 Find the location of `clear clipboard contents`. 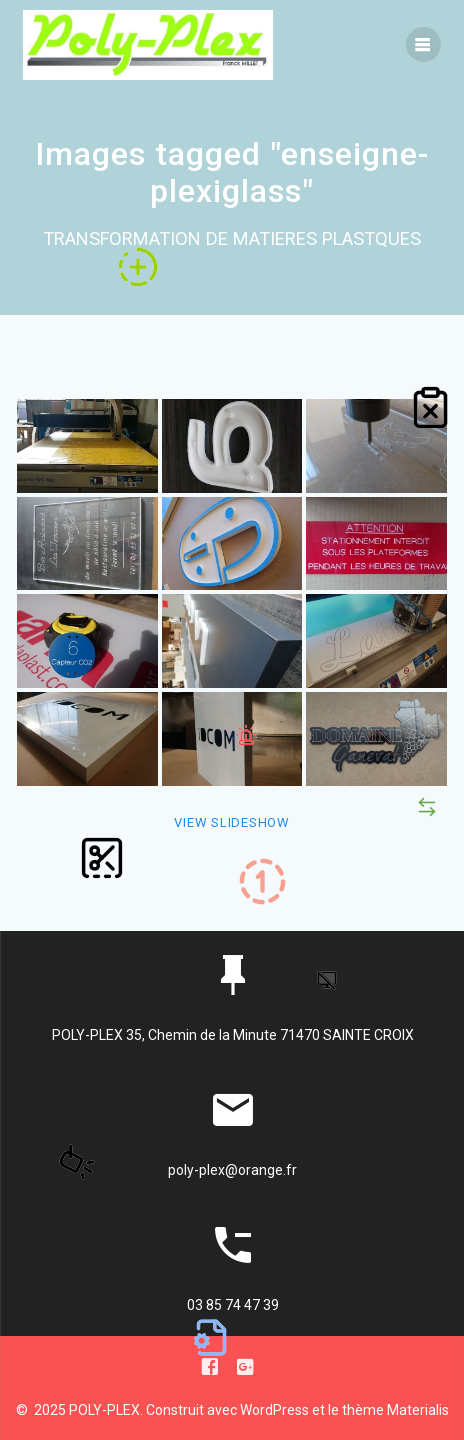

clear clipboard contents is located at coordinates (430, 407).